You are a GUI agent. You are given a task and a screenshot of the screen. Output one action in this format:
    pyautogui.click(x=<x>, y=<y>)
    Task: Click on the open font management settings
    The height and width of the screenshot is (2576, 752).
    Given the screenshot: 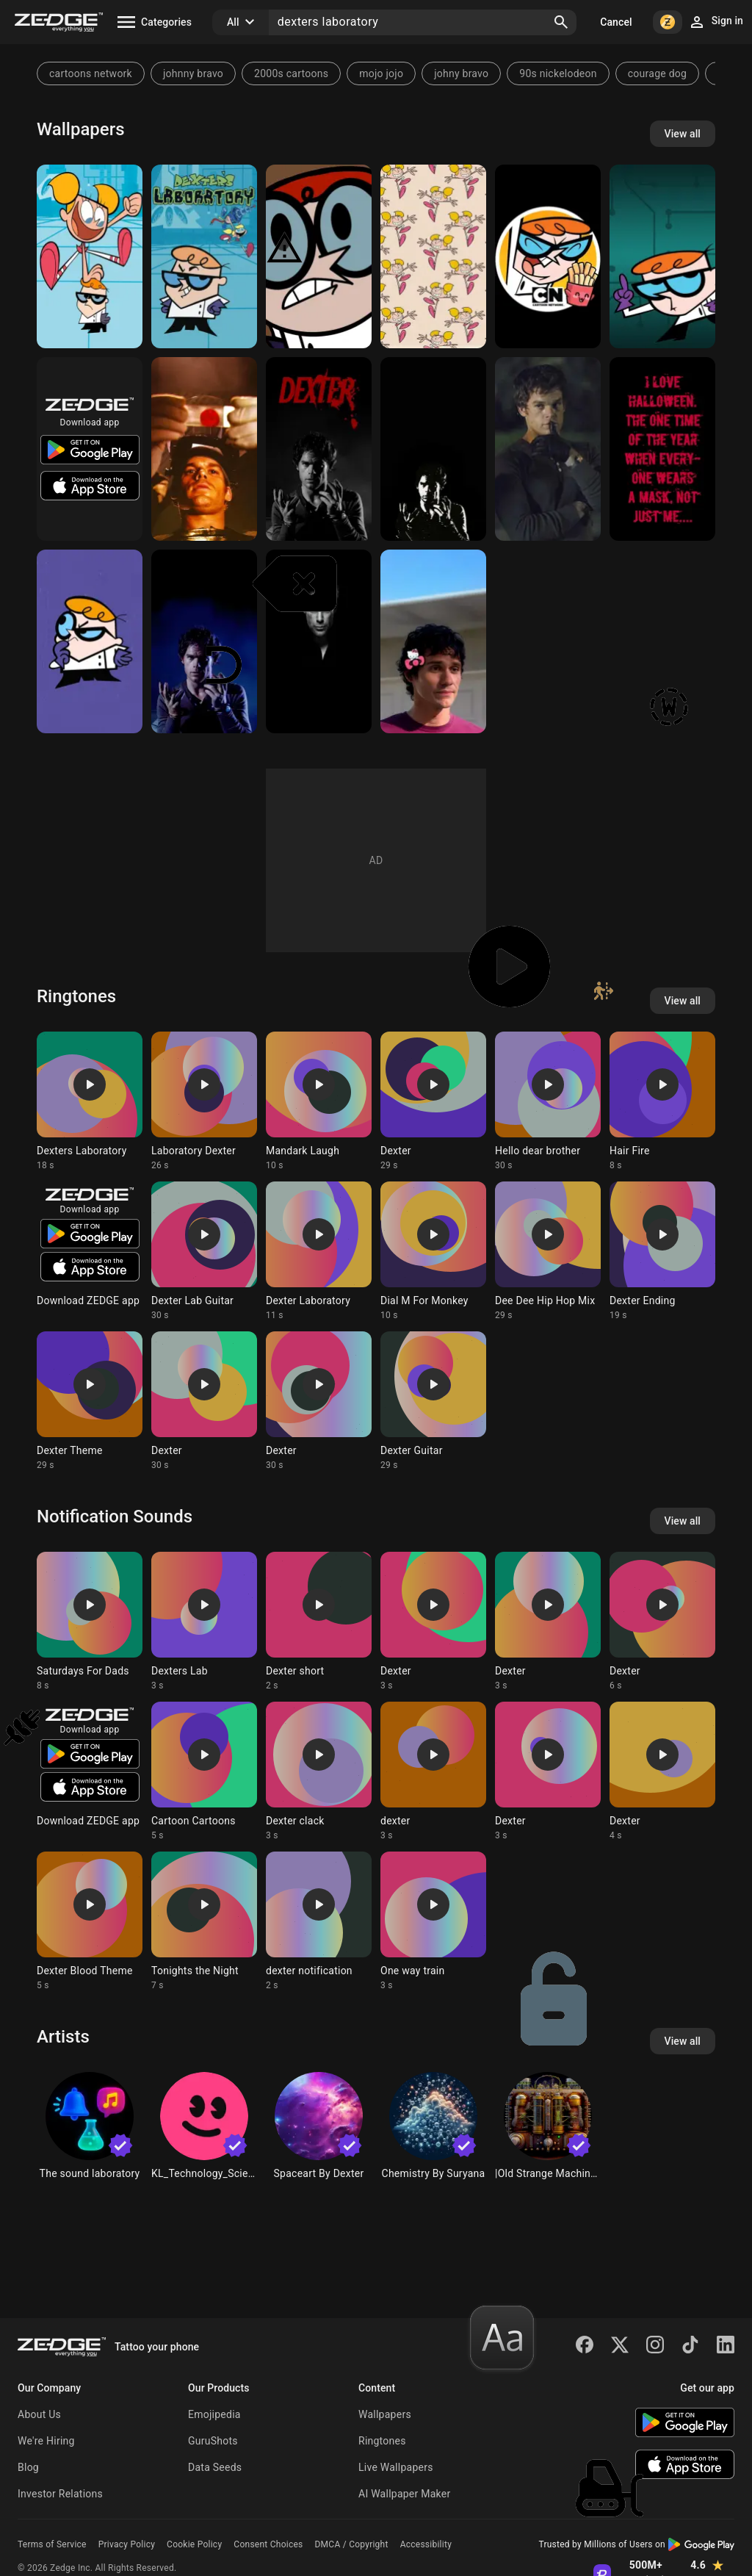 What is the action you would take?
    pyautogui.click(x=502, y=2337)
    